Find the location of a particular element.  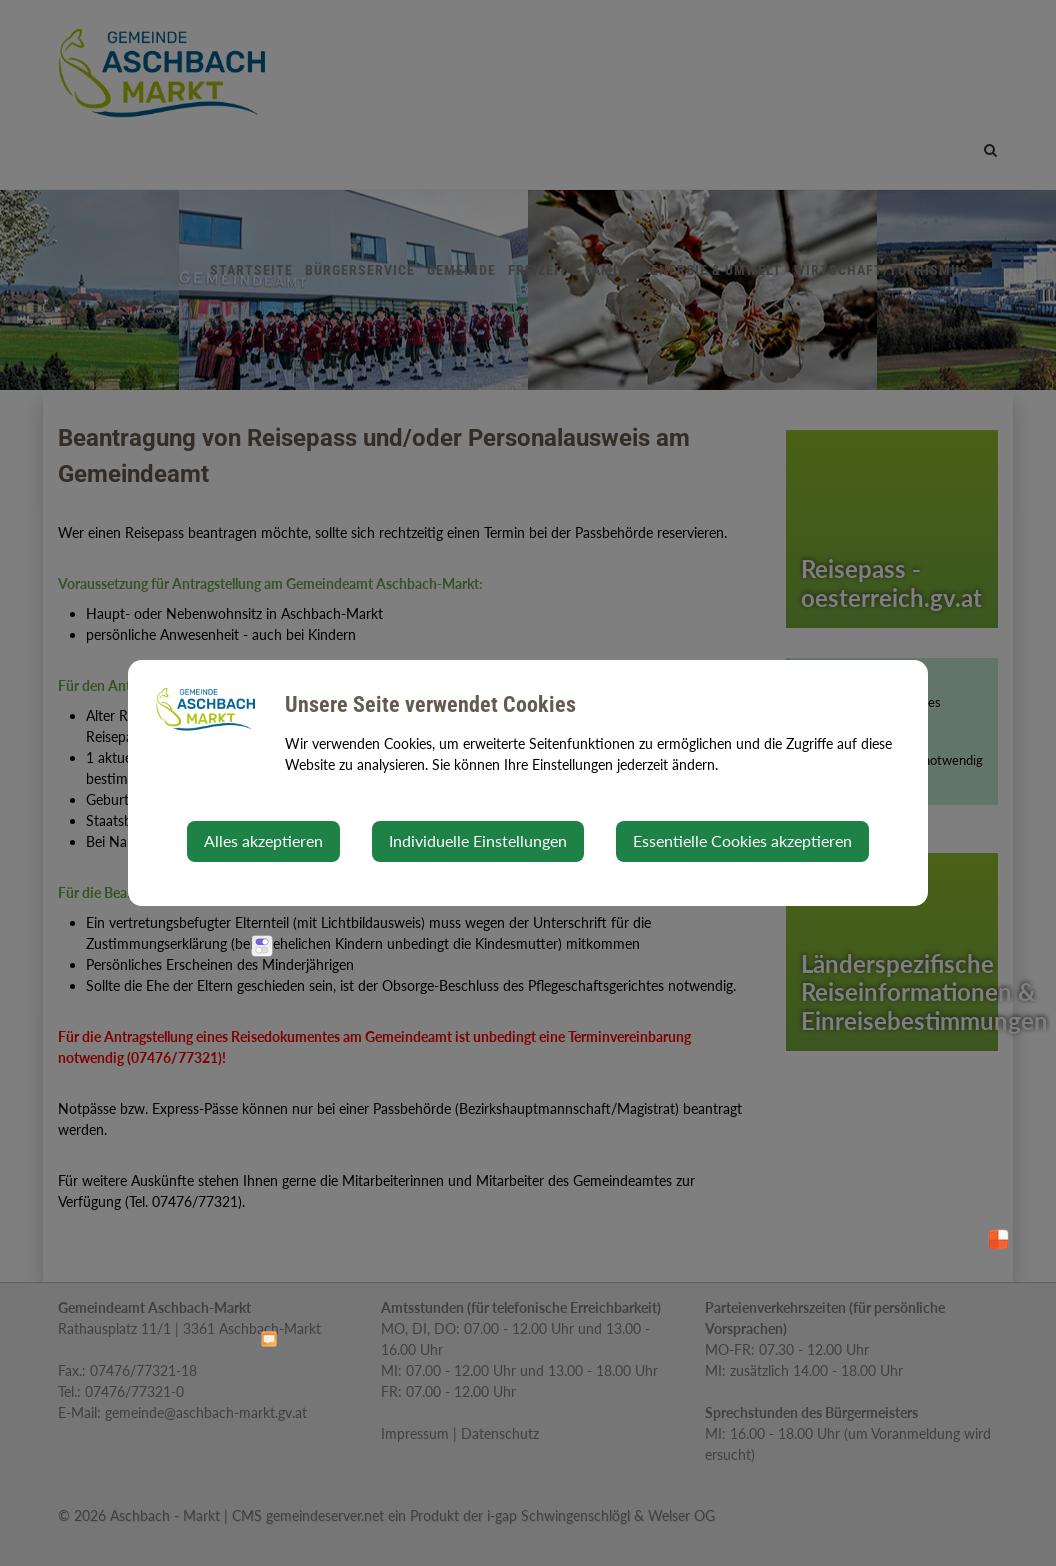

open gnome tweaks to customize system settings is located at coordinates (262, 946).